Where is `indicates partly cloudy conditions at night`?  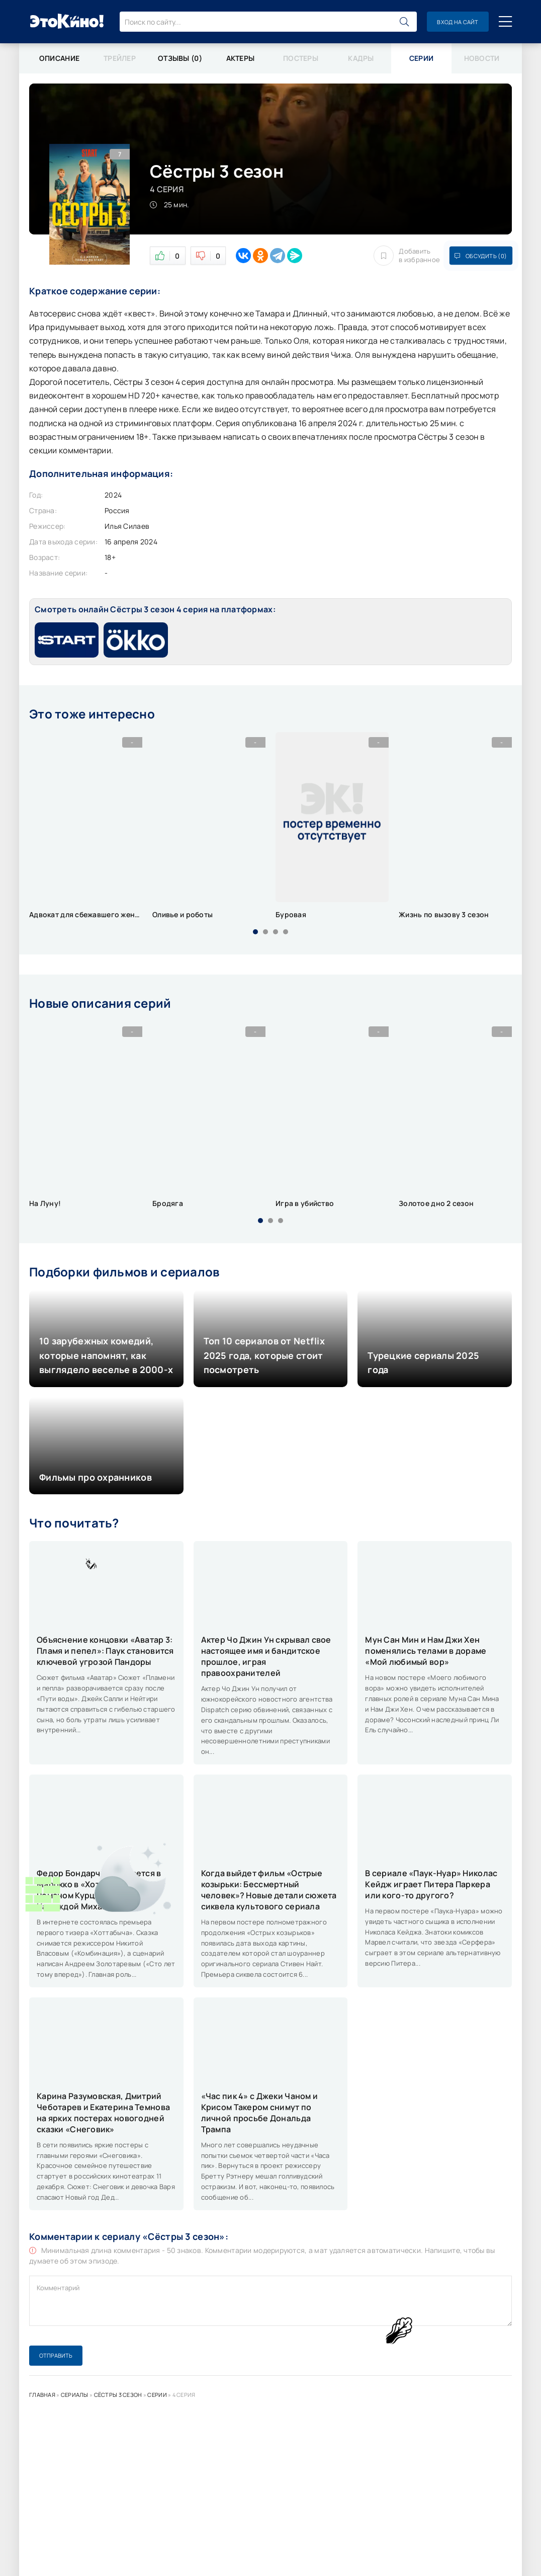 indicates partly cloudy conditions at night is located at coordinates (133, 1879).